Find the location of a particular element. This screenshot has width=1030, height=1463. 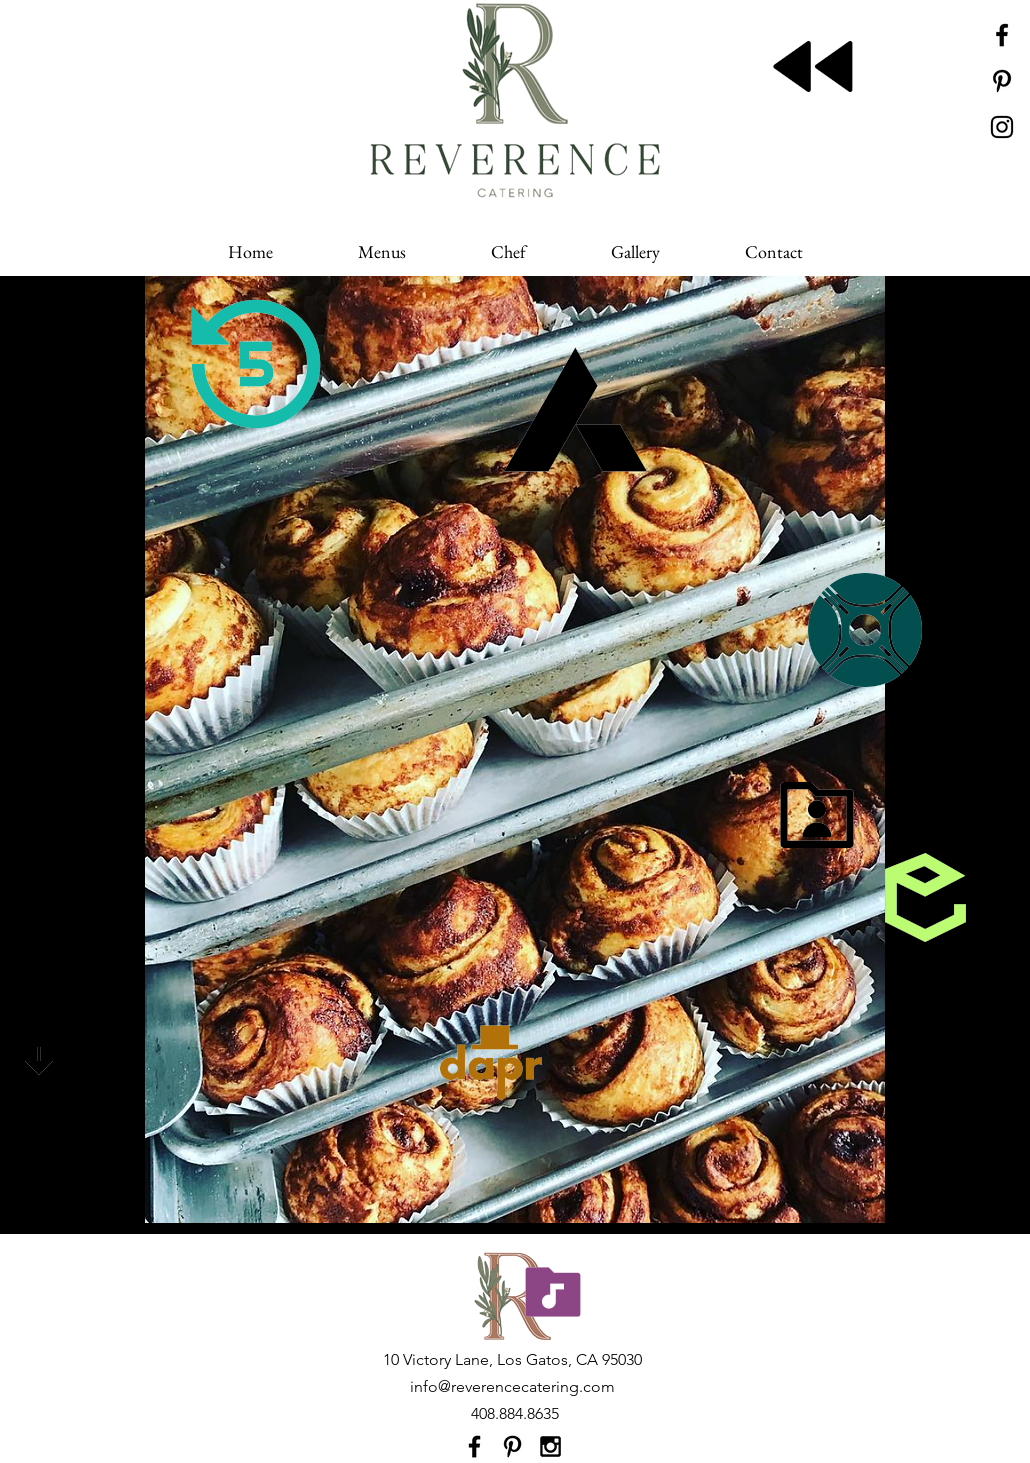

open sonarr media management app is located at coordinates (865, 630).